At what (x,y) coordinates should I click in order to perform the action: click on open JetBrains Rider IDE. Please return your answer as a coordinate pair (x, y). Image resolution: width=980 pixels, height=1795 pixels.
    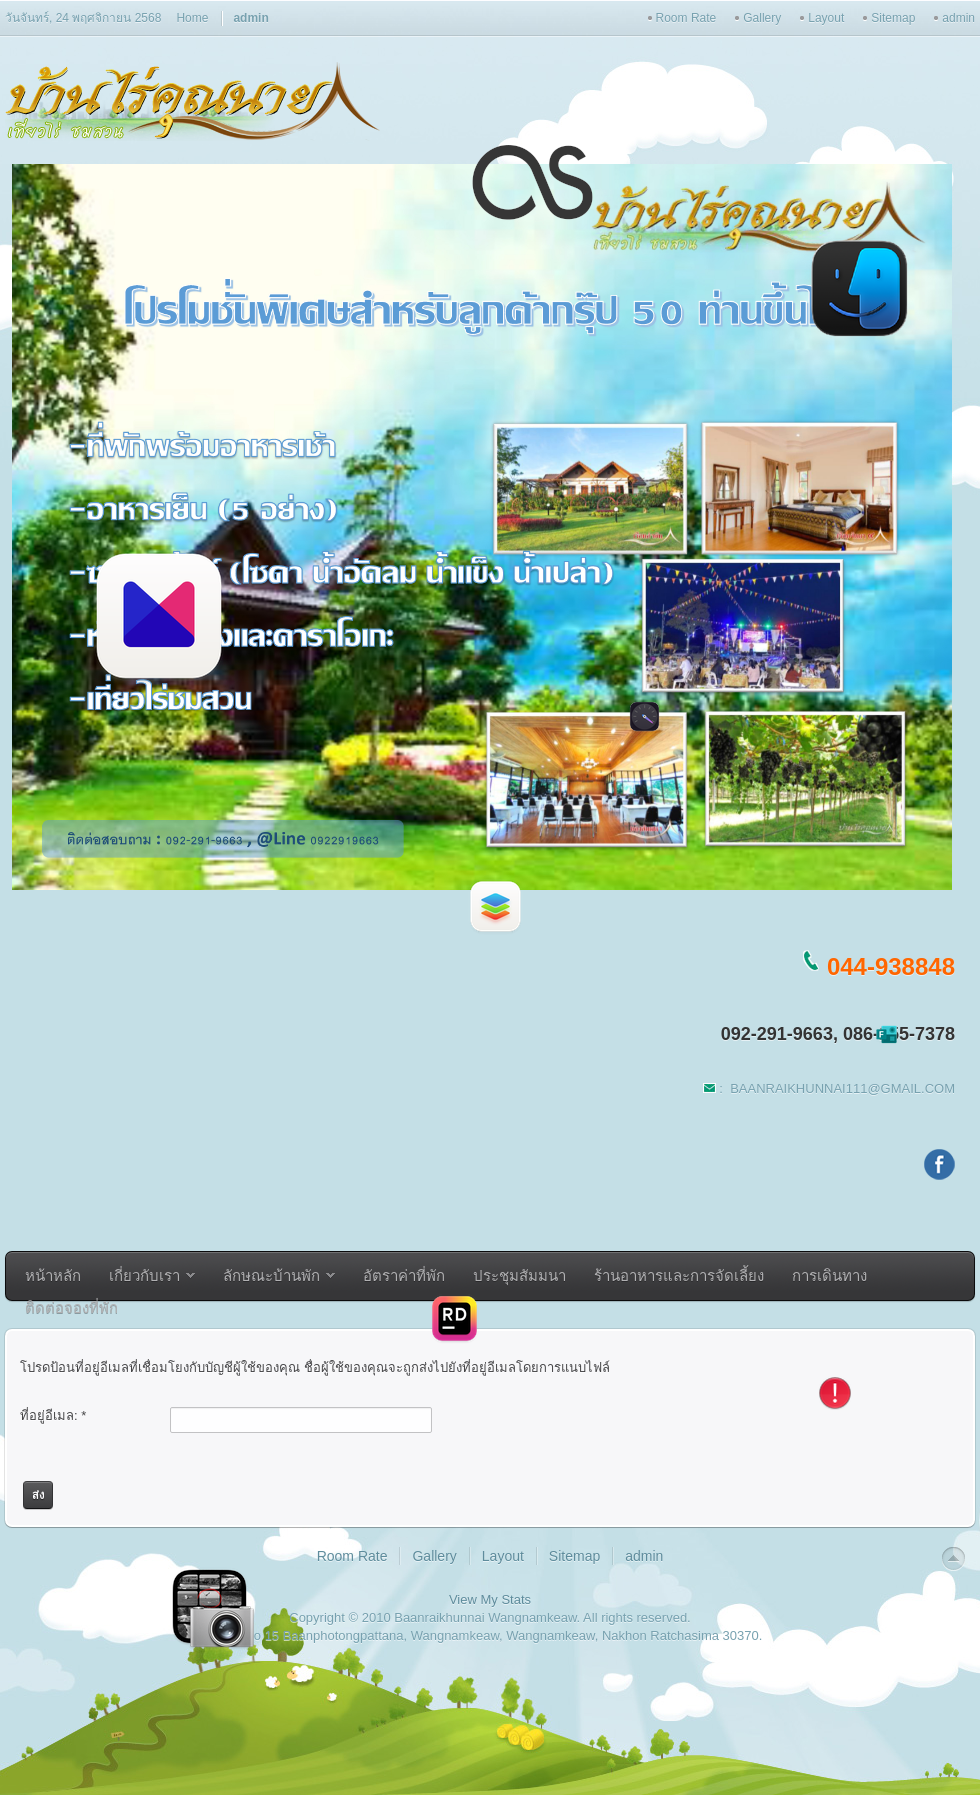
    Looking at the image, I should click on (454, 1318).